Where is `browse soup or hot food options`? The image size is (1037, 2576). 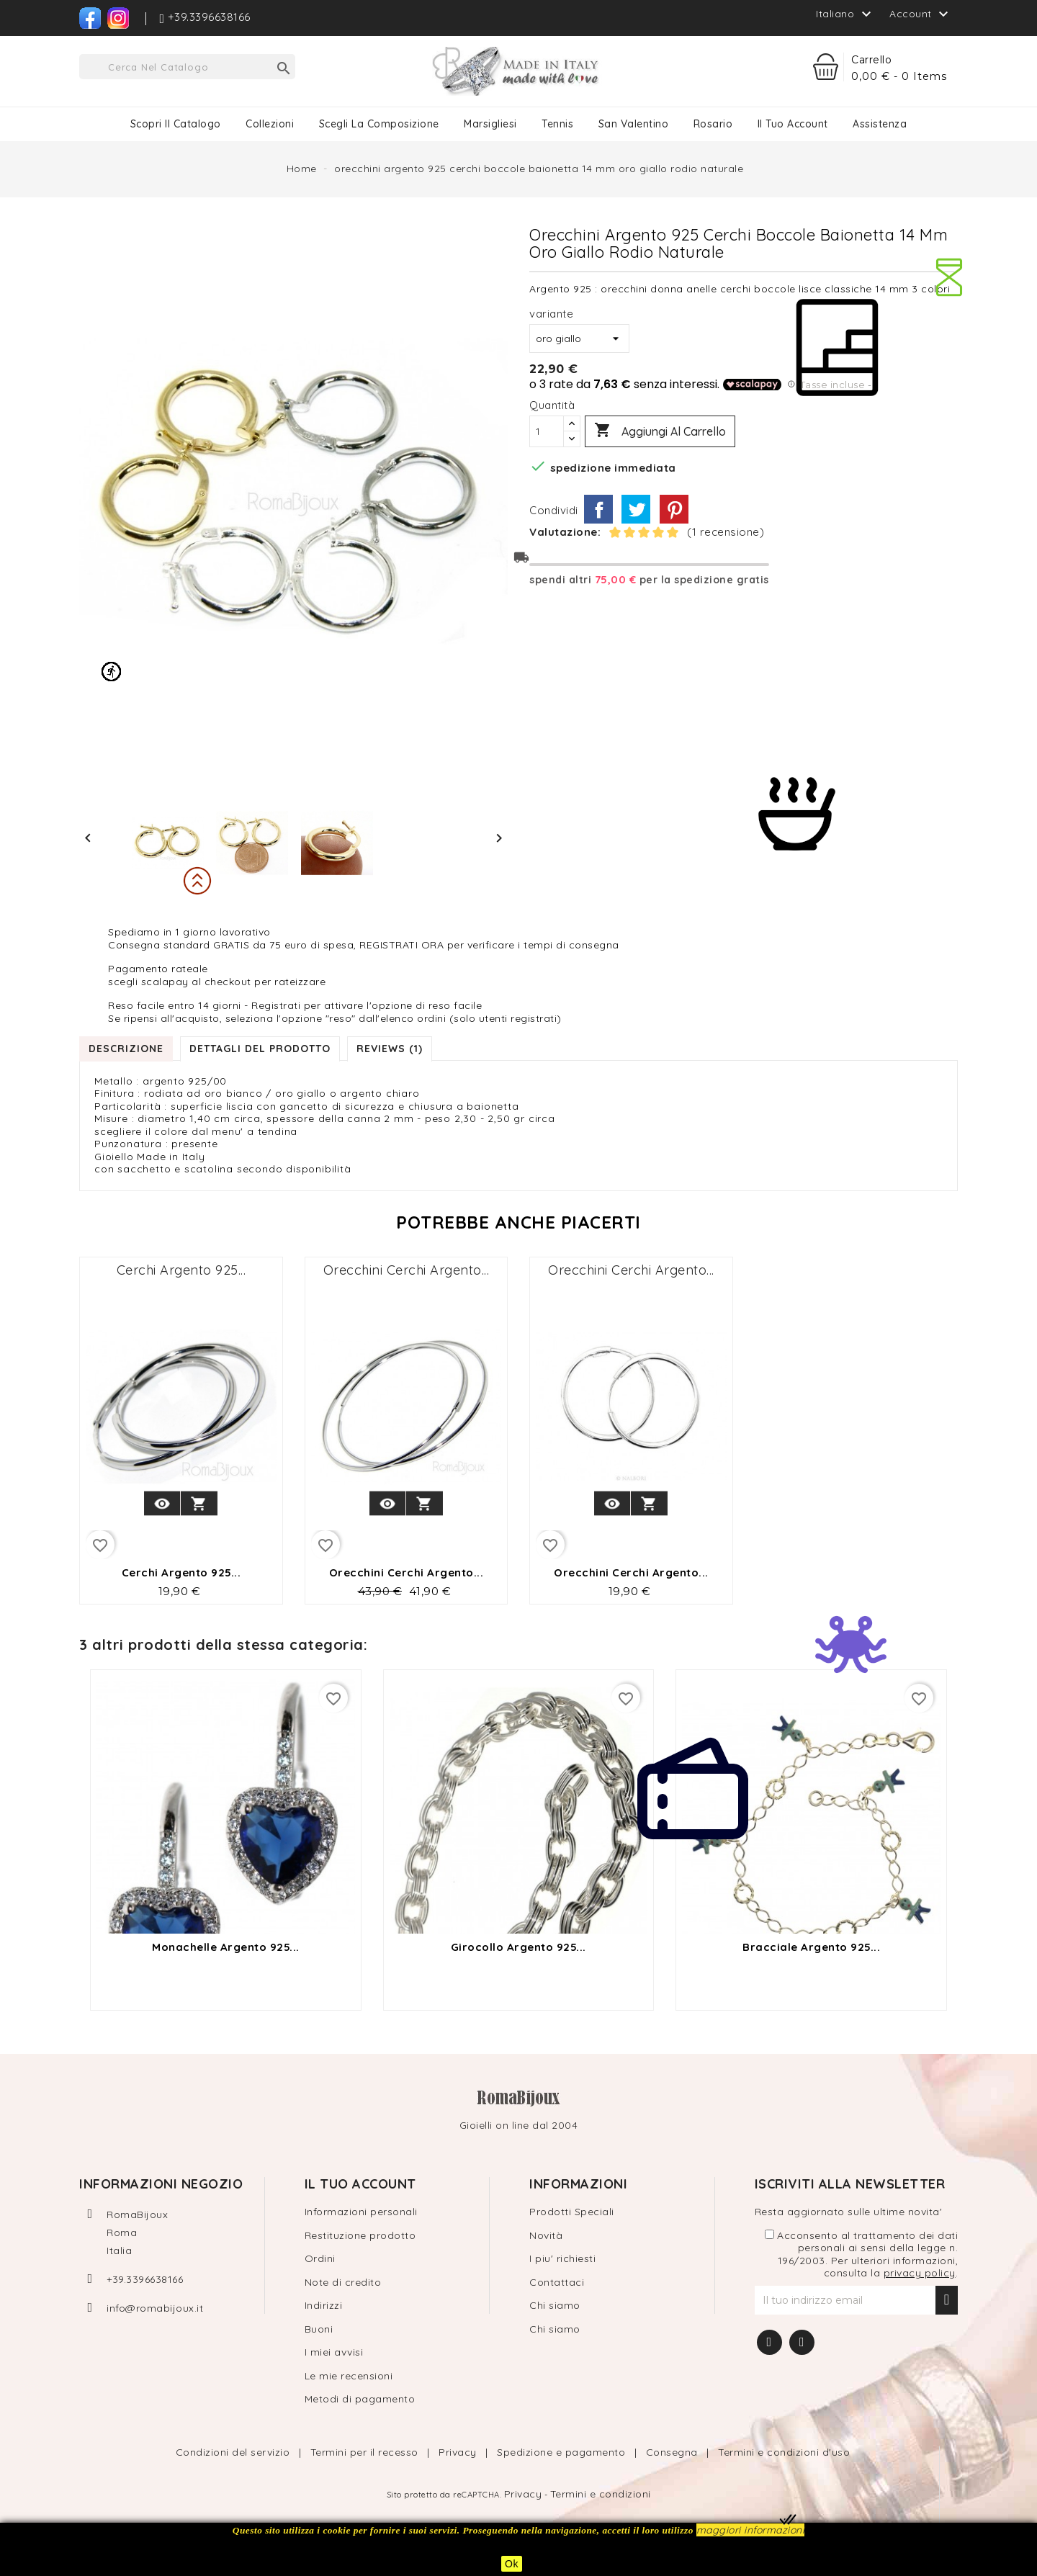
browse soup or hot food options is located at coordinates (795, 814).